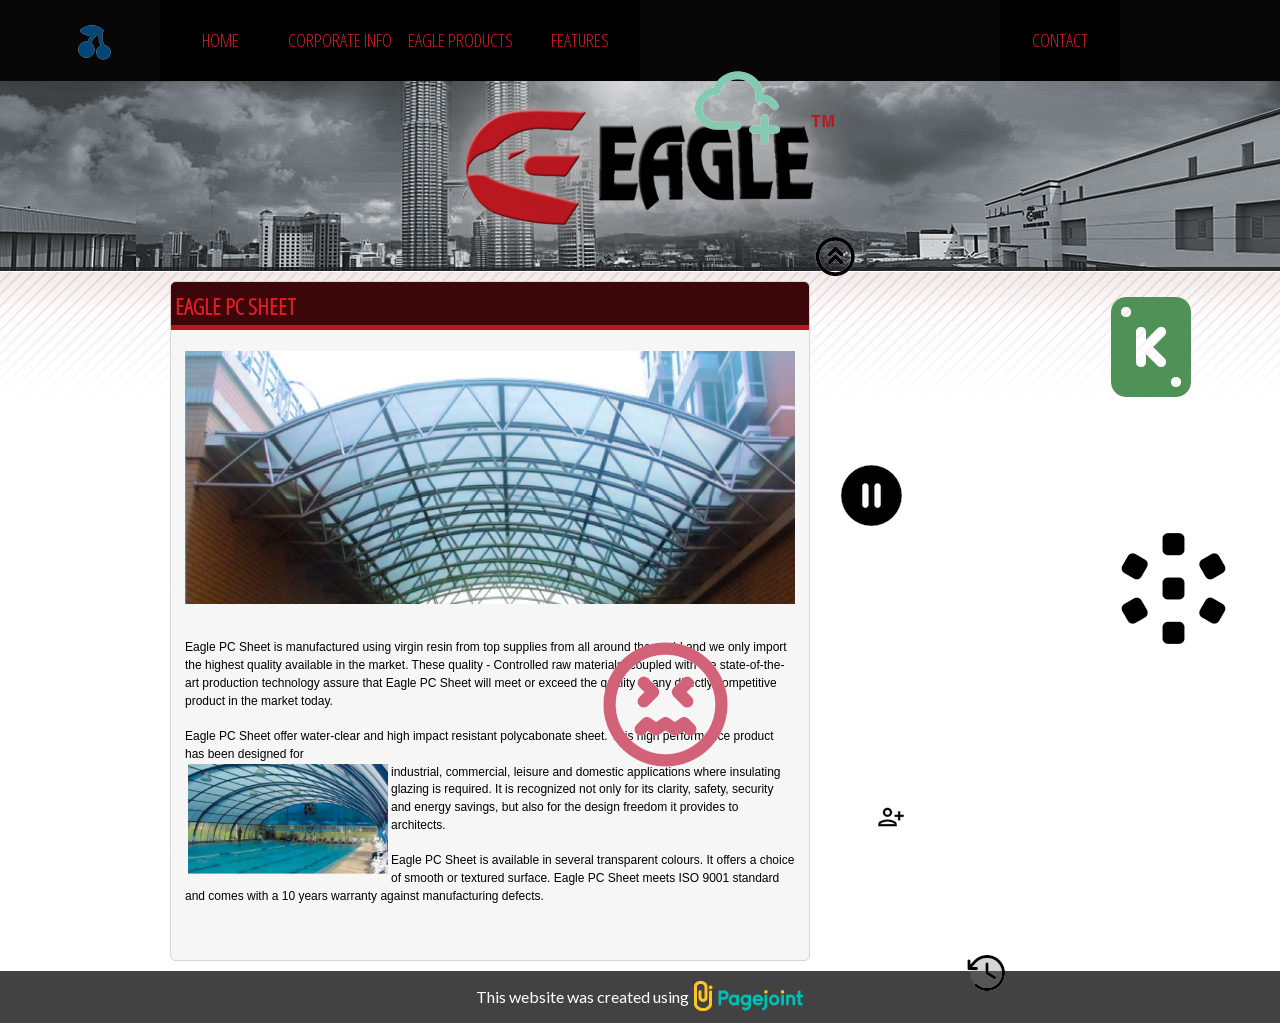 This screenshot has height=1023, width=1280. Describe the element at coordinates (737, 102) in the screenshot. I see `upload a new file to cloud storage` at that location.